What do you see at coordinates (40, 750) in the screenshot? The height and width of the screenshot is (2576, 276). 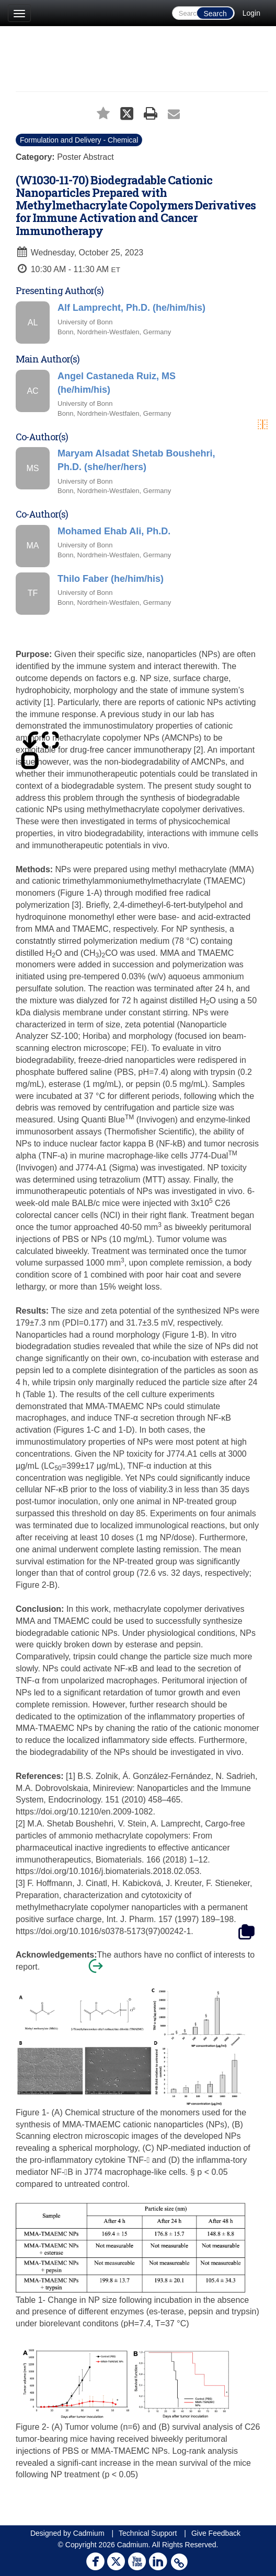 I see `replace or swap an item` at bounding box center [40, 750].